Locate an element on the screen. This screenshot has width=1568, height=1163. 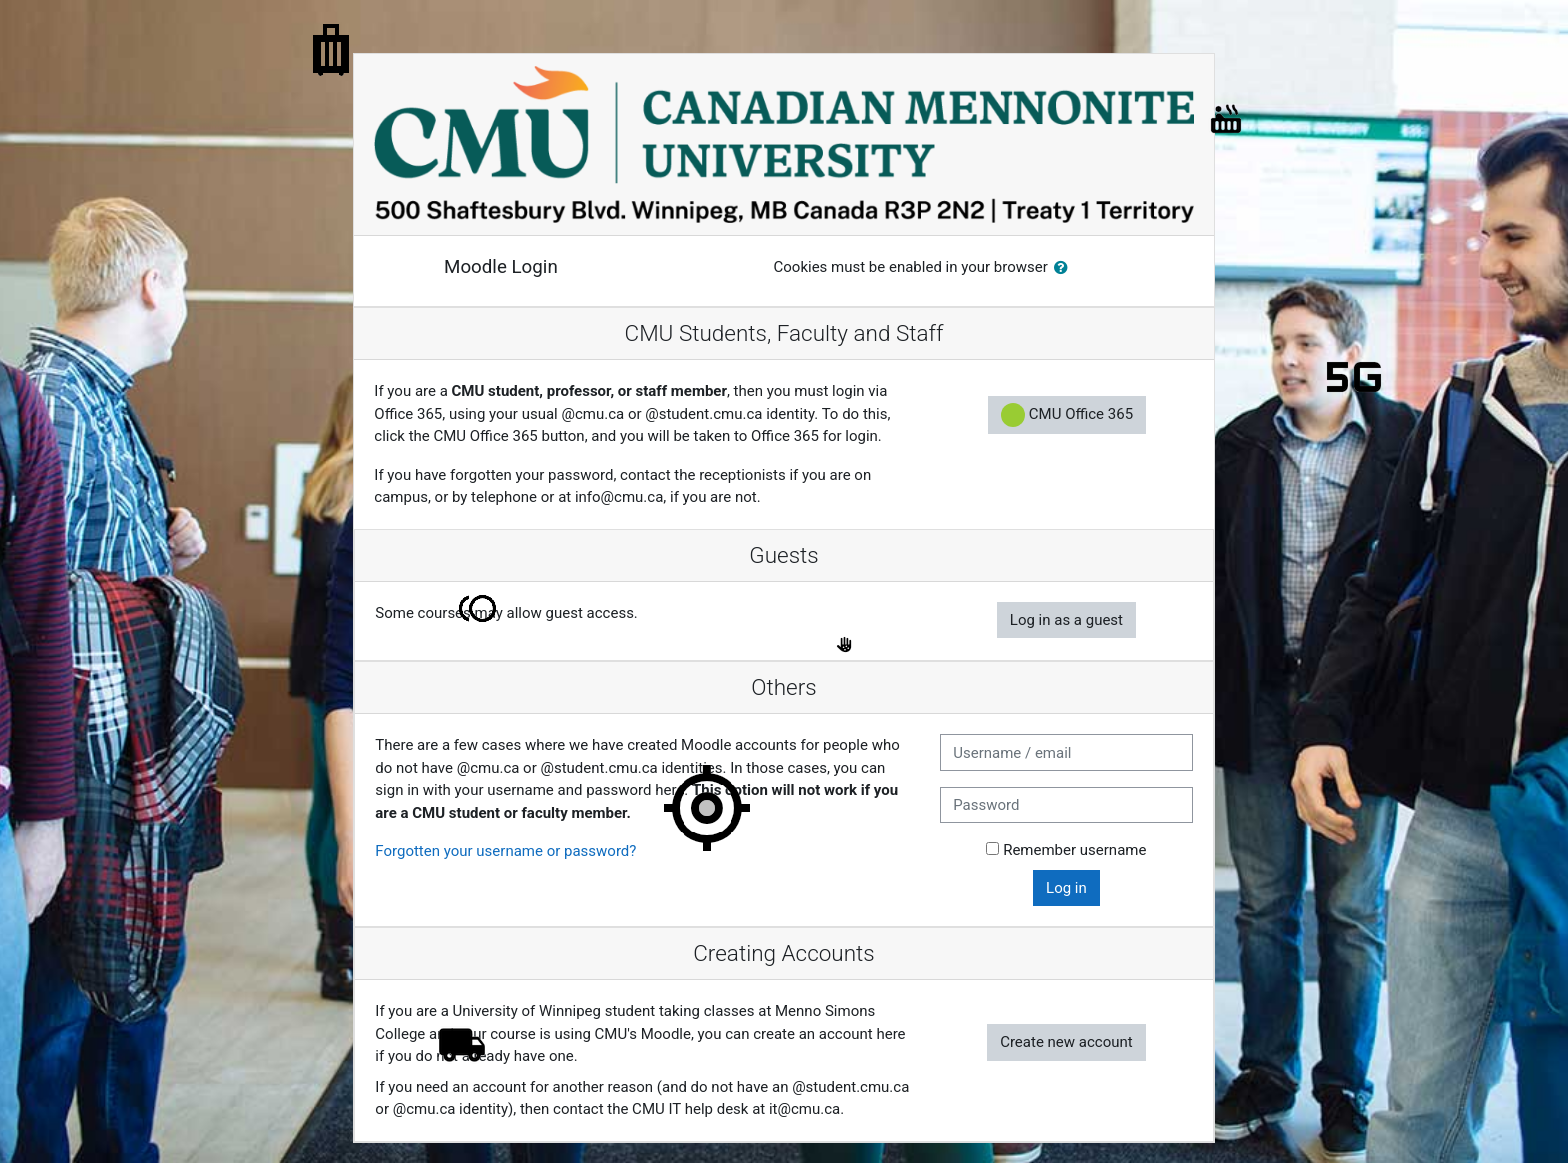
track your delivery status is located at coordinates (462, 1045).